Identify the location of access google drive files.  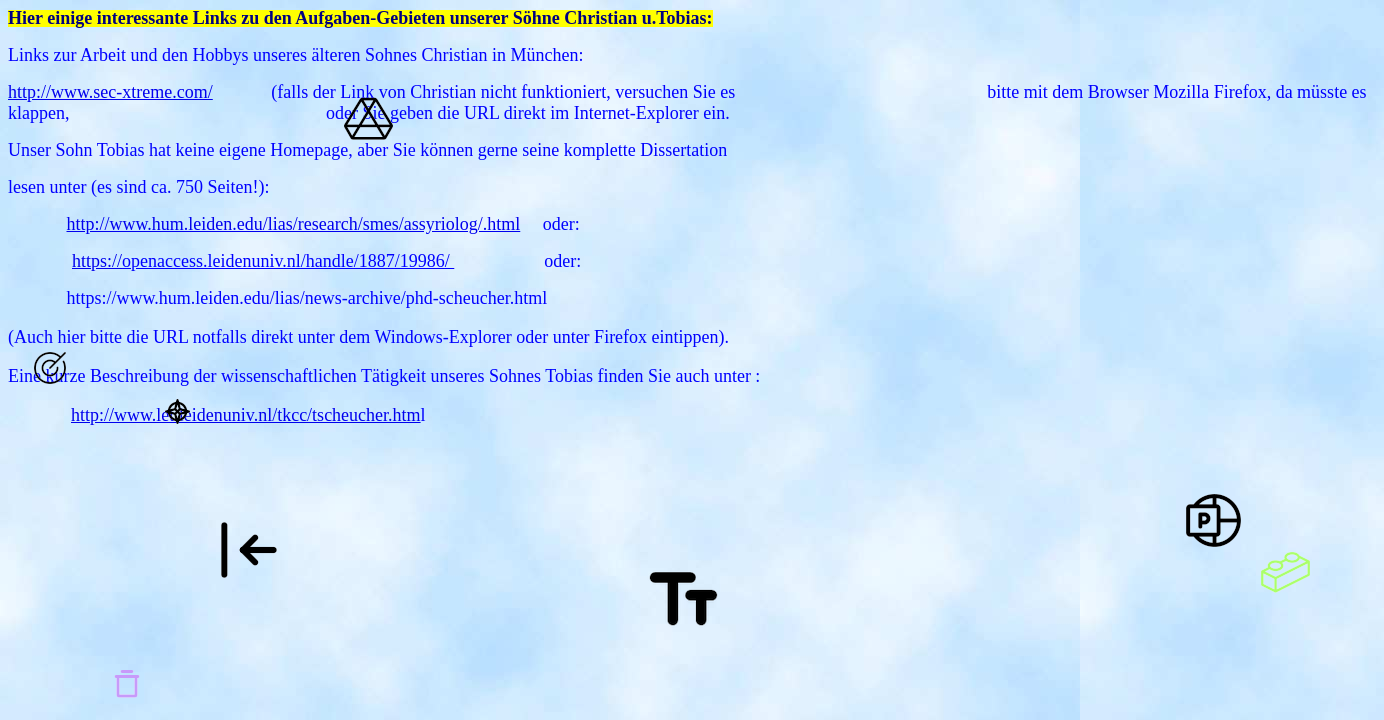
(368, 120).